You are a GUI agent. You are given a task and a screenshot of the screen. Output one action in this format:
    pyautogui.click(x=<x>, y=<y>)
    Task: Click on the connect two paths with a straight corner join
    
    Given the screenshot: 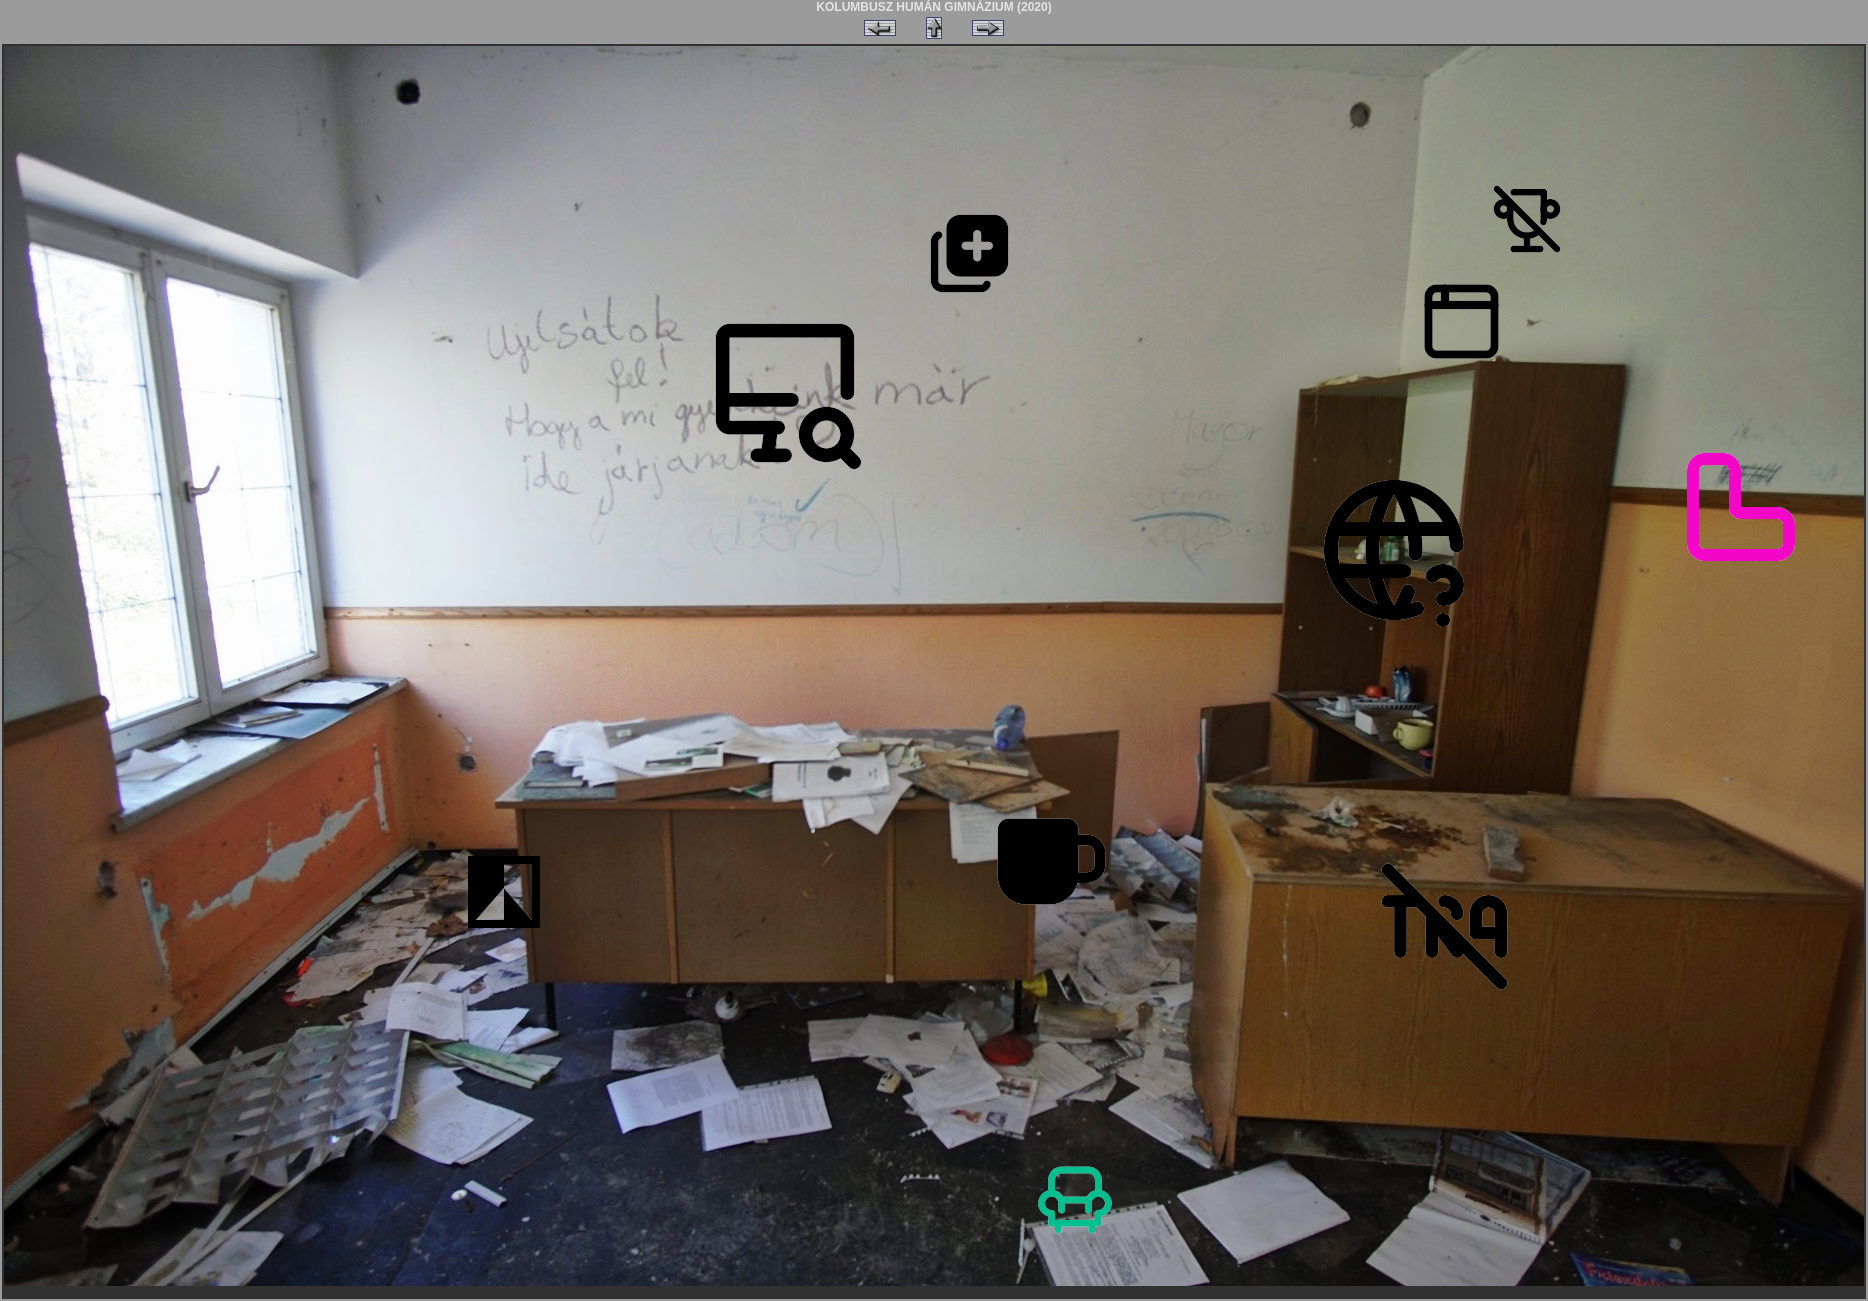 What is the action you would take?
    pyautogui.click(x=1741, y=507)
    